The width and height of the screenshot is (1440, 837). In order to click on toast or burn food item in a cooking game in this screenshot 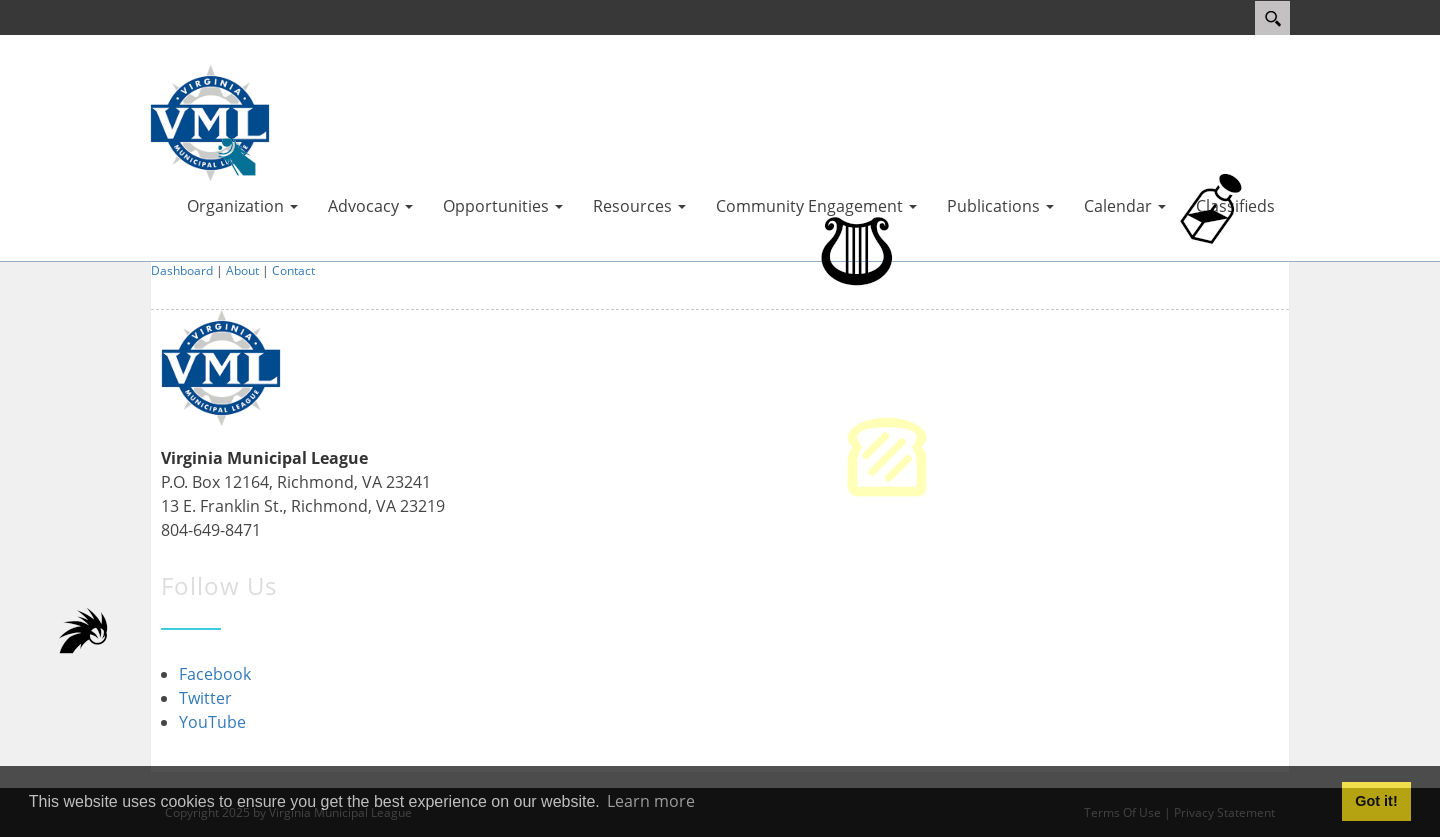, I will do `click(887, 457)`.